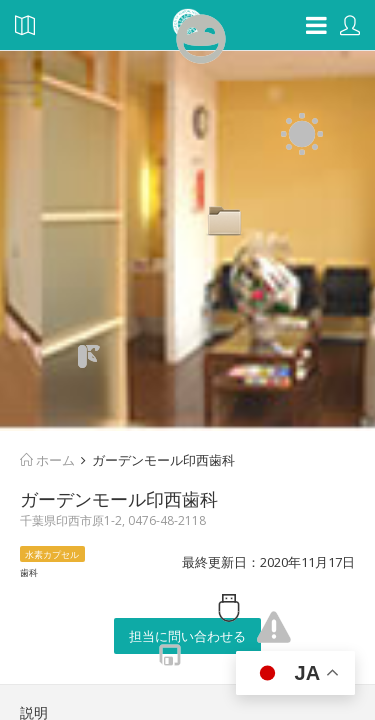 This screenshot has width=375, height=720. I want to click on react to a message with laughter, so click(201, 39).